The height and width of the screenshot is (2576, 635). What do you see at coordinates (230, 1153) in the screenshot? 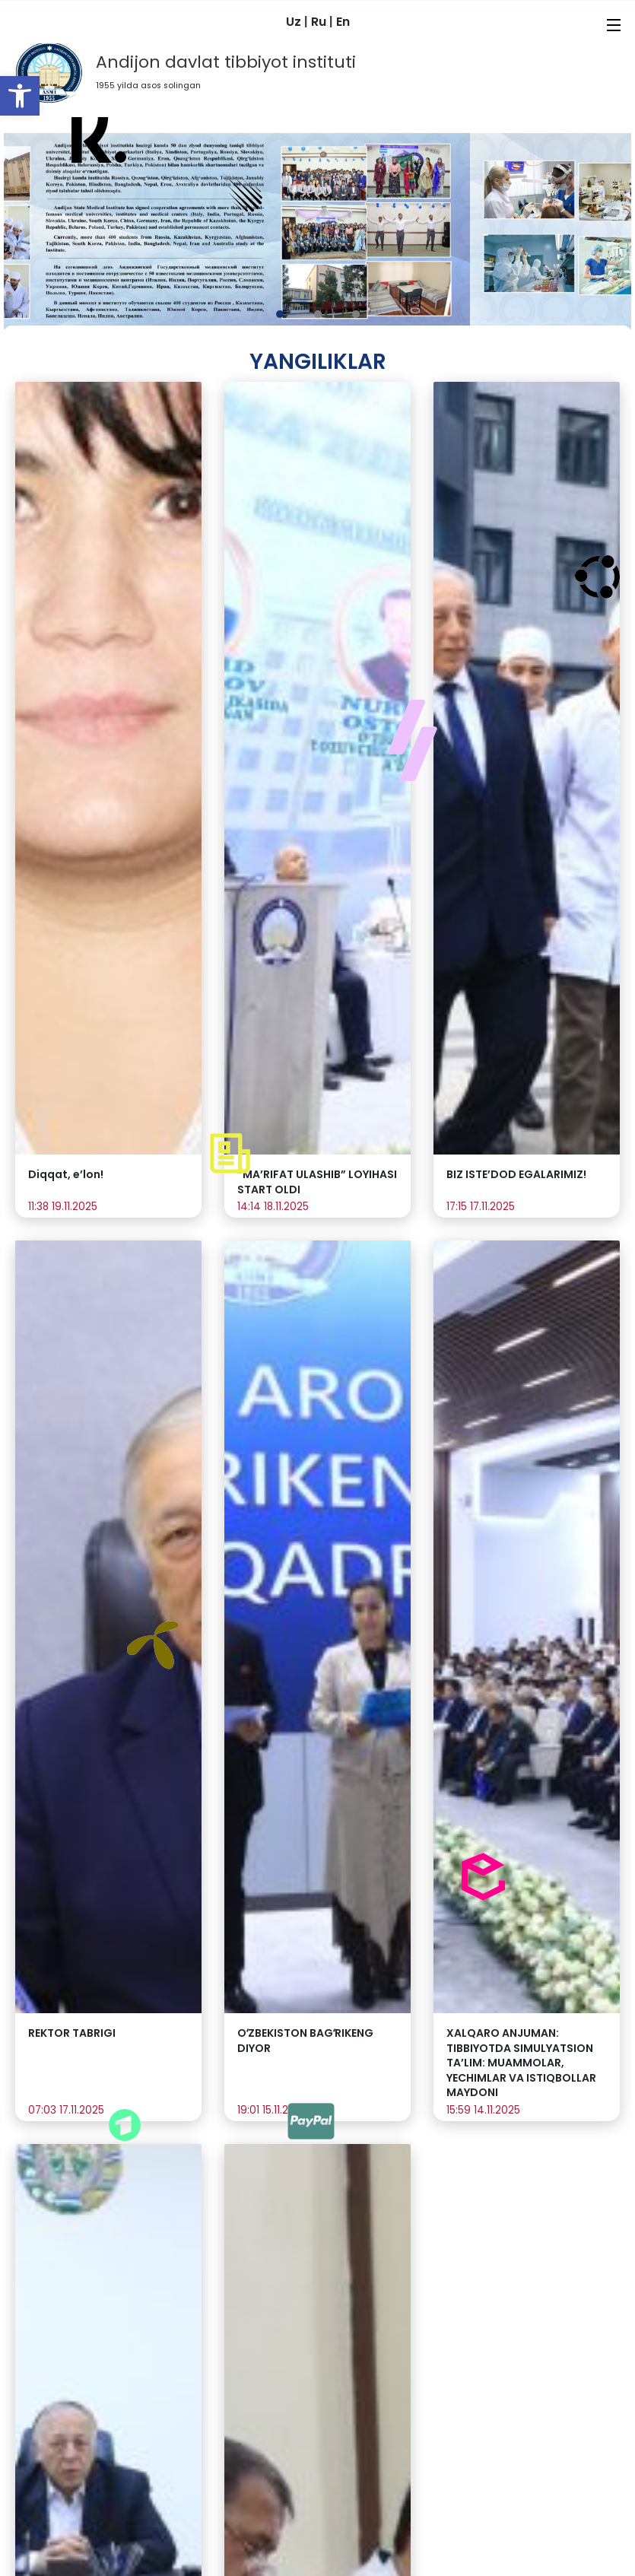
I see `view news articles` at bounding box center [230, 1153].